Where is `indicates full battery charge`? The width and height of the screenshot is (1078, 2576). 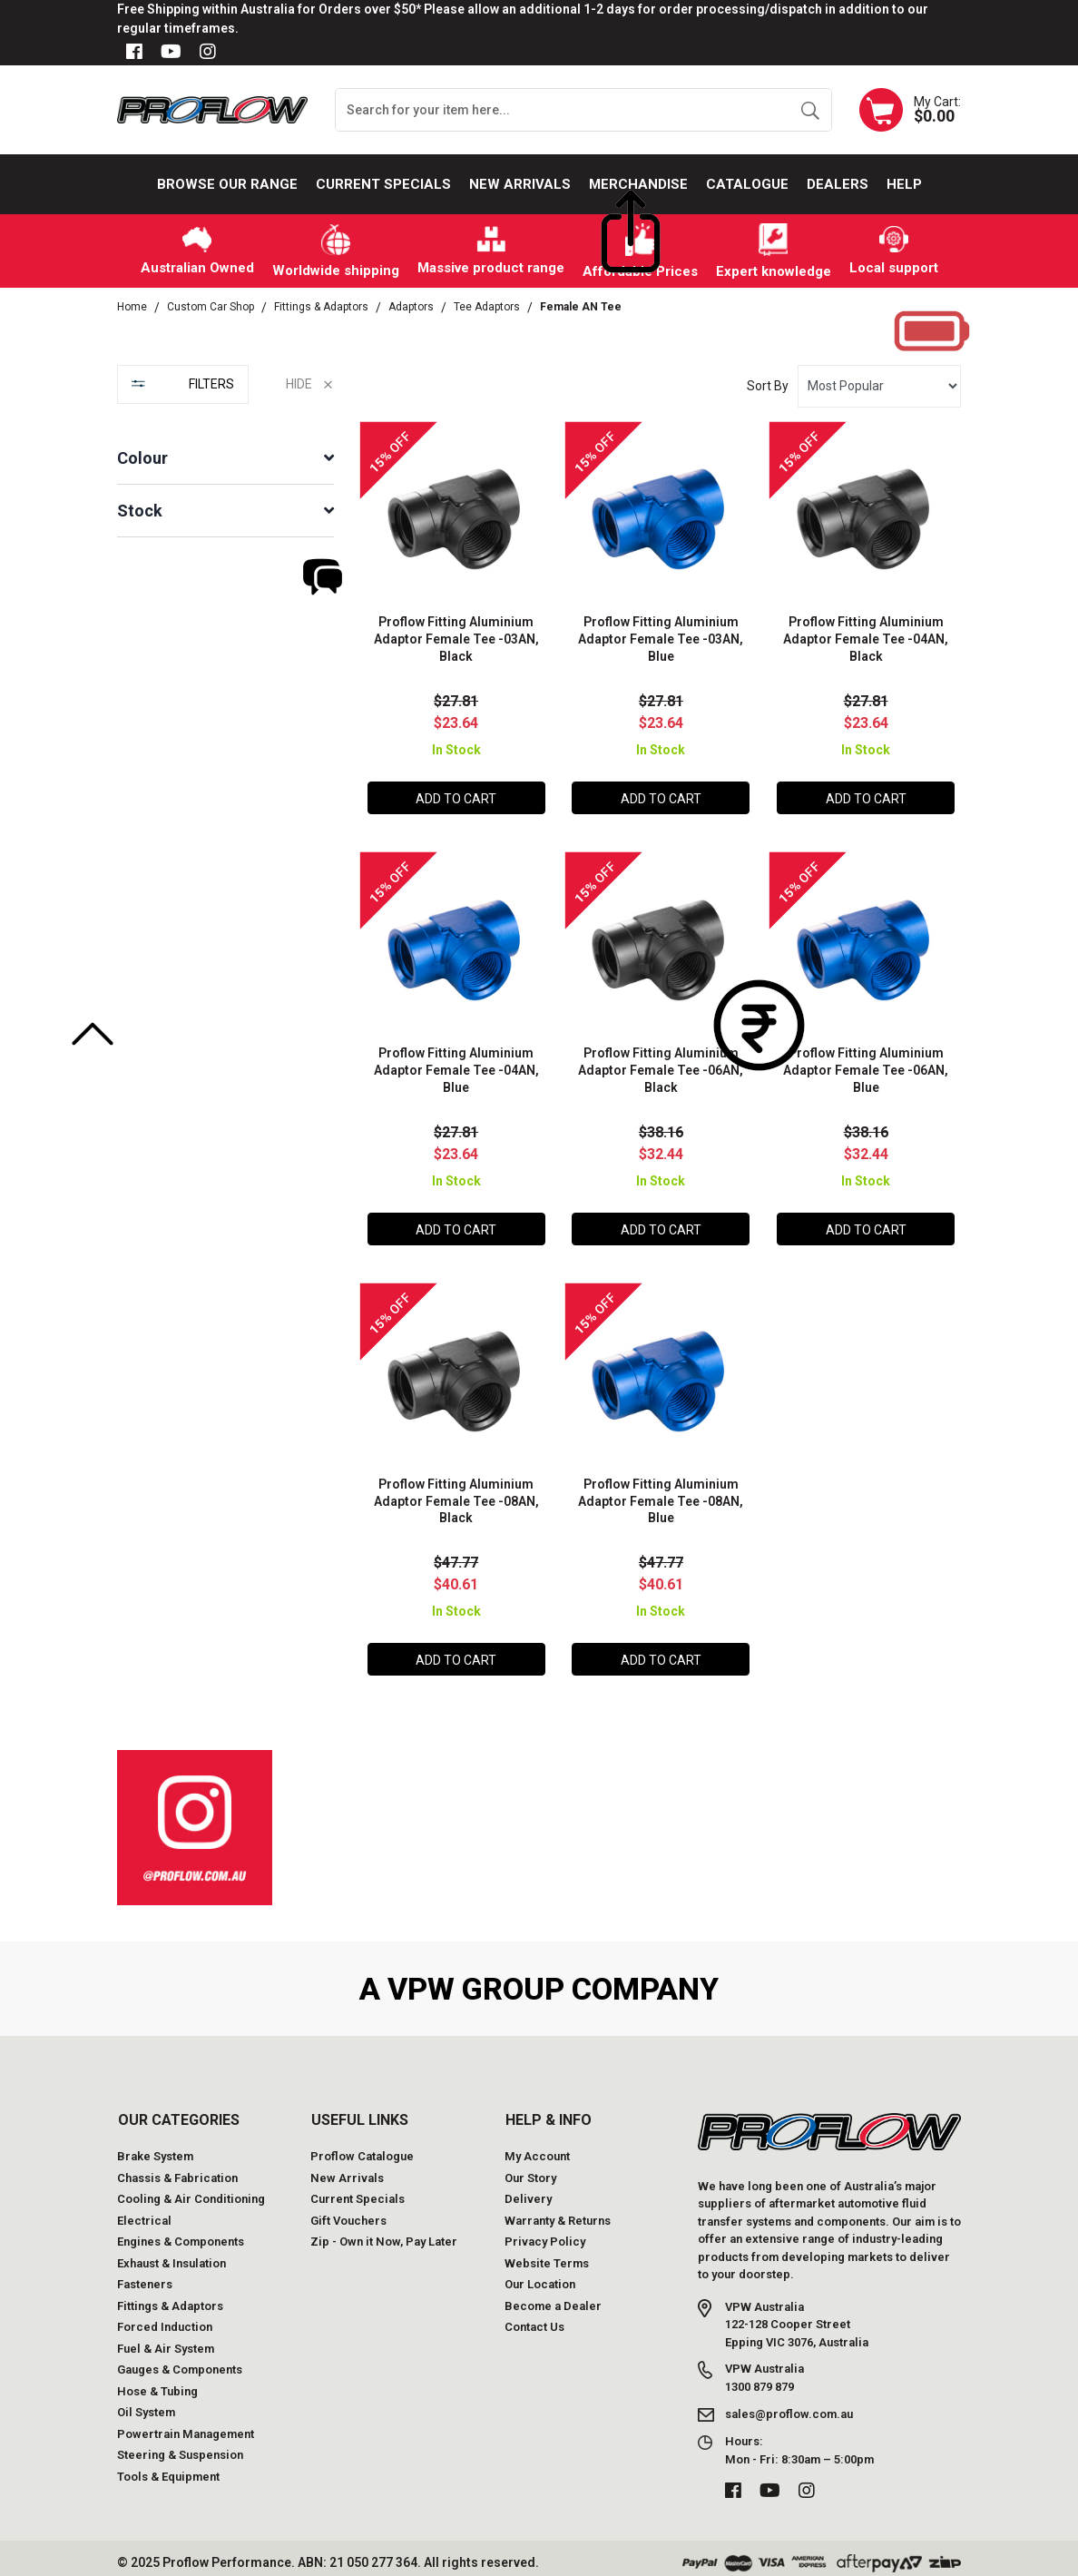
indicates full battery charge is located at coordinates (932, 329).